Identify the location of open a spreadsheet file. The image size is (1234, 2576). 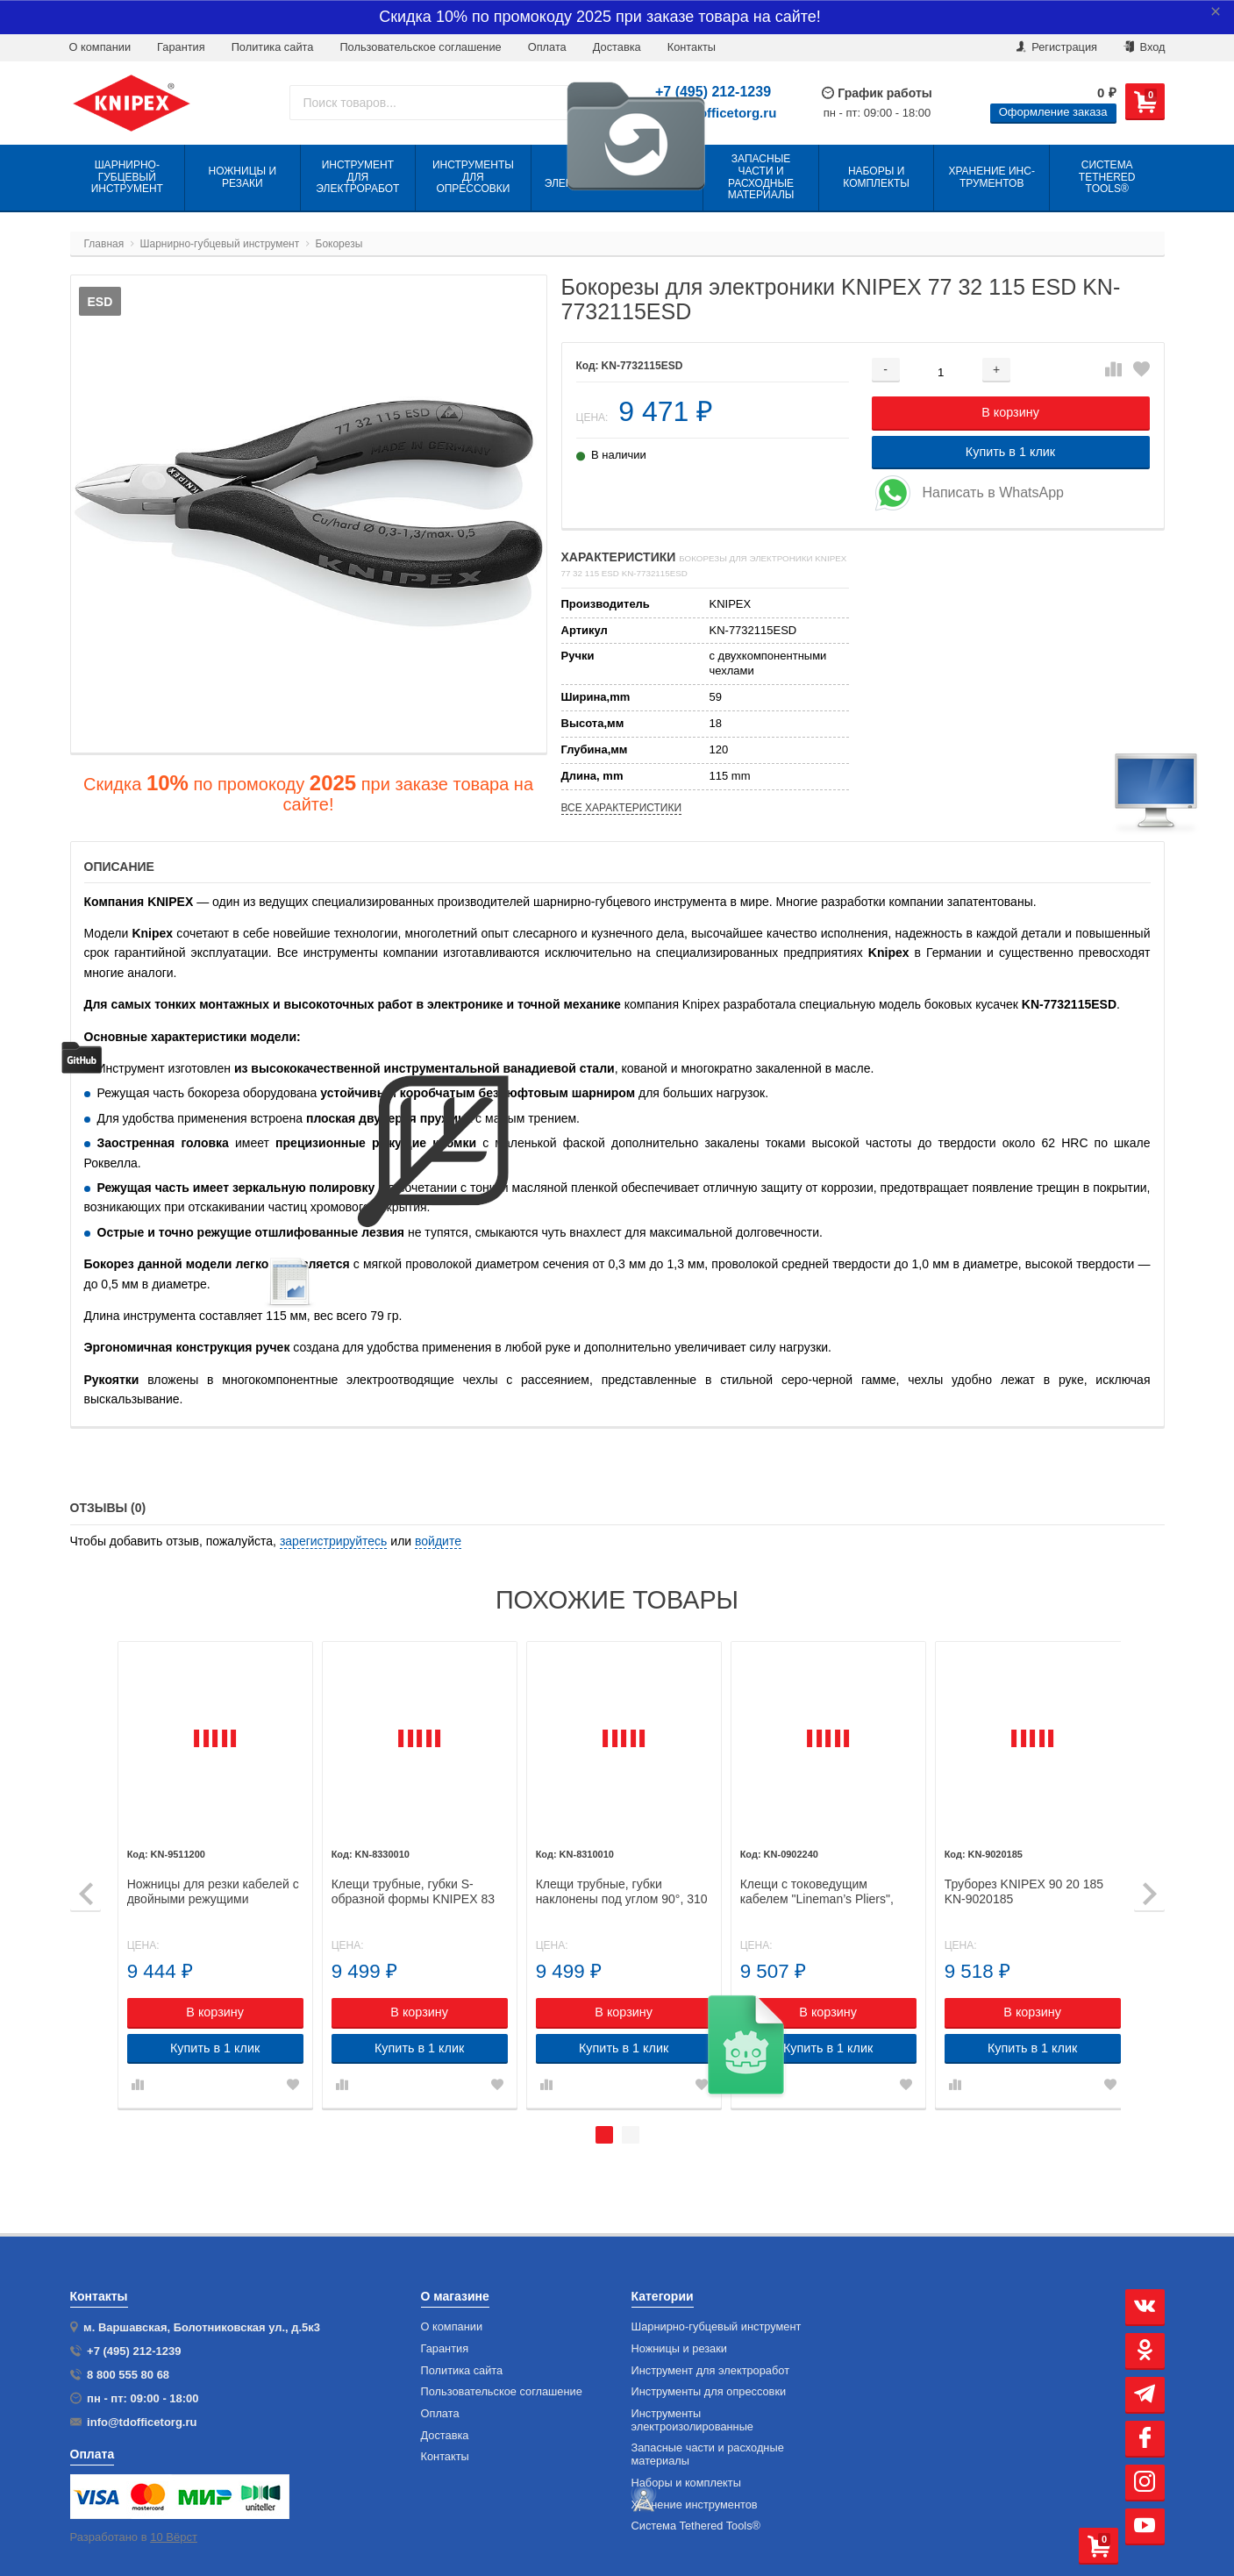
(290, 1281).